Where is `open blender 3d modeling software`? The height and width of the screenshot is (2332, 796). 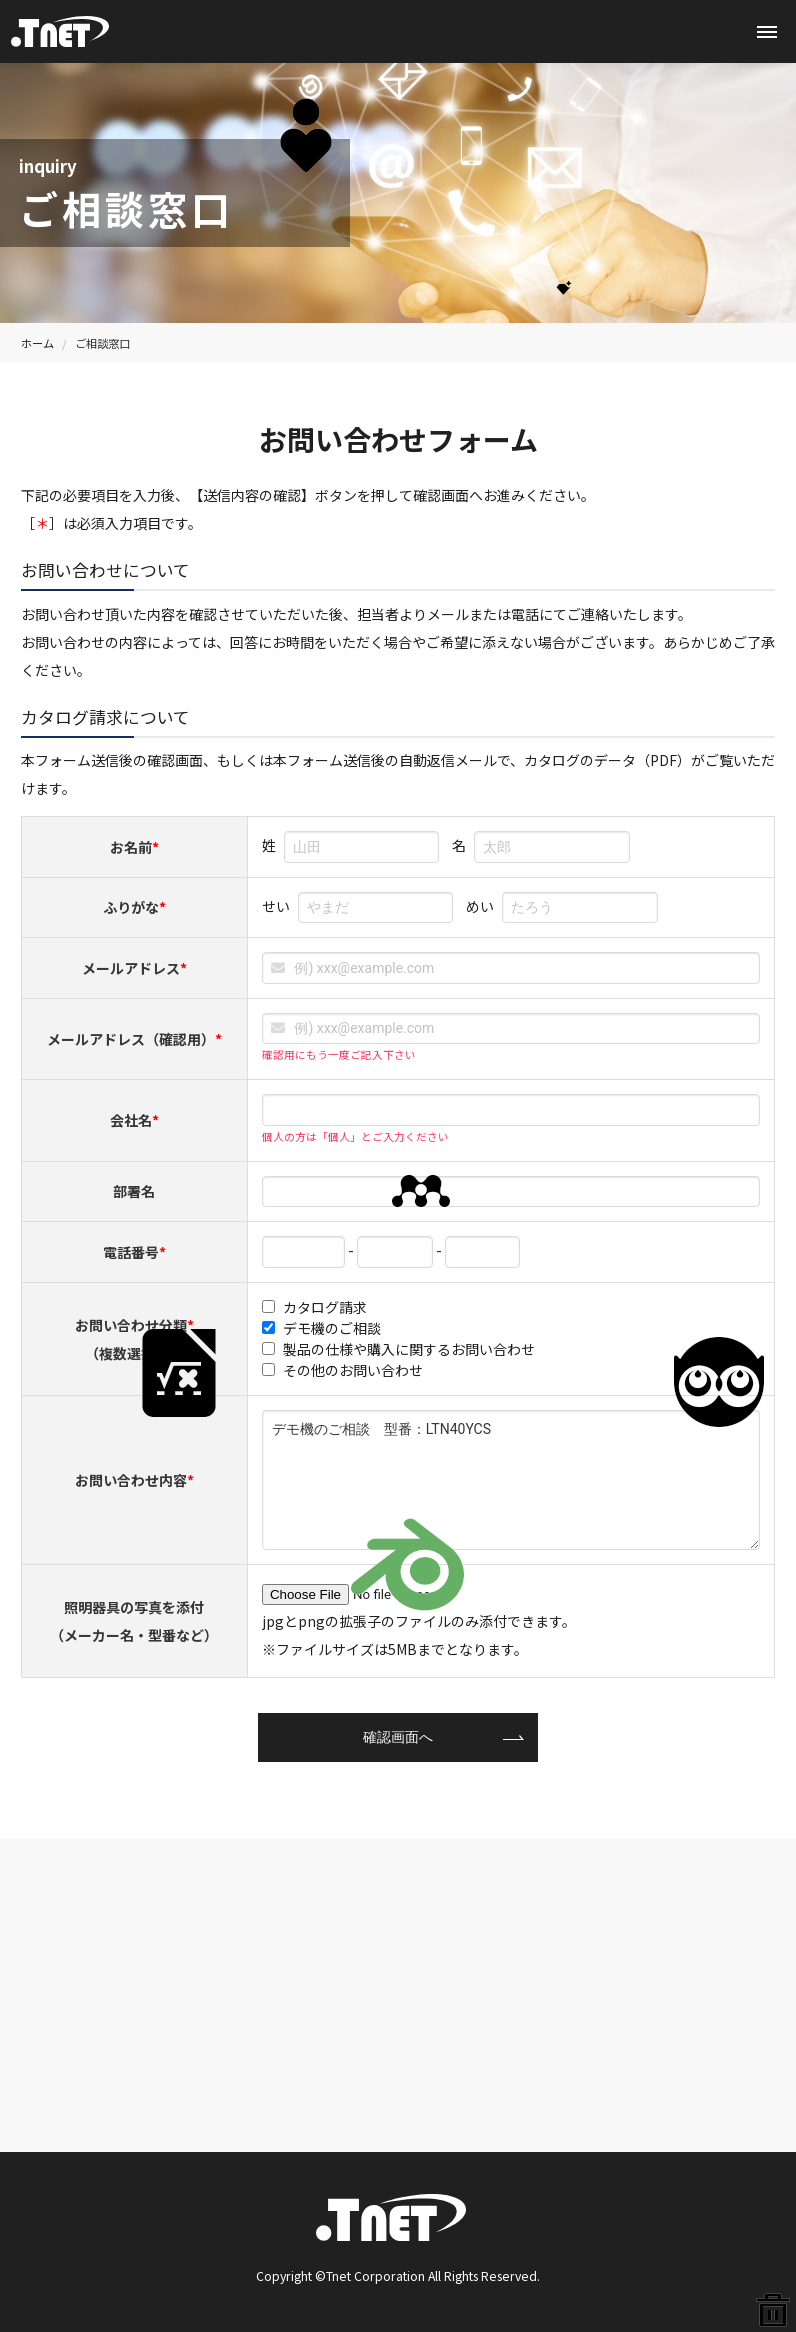 open blender 3d modeling software is located at coordinates (407, 1564).